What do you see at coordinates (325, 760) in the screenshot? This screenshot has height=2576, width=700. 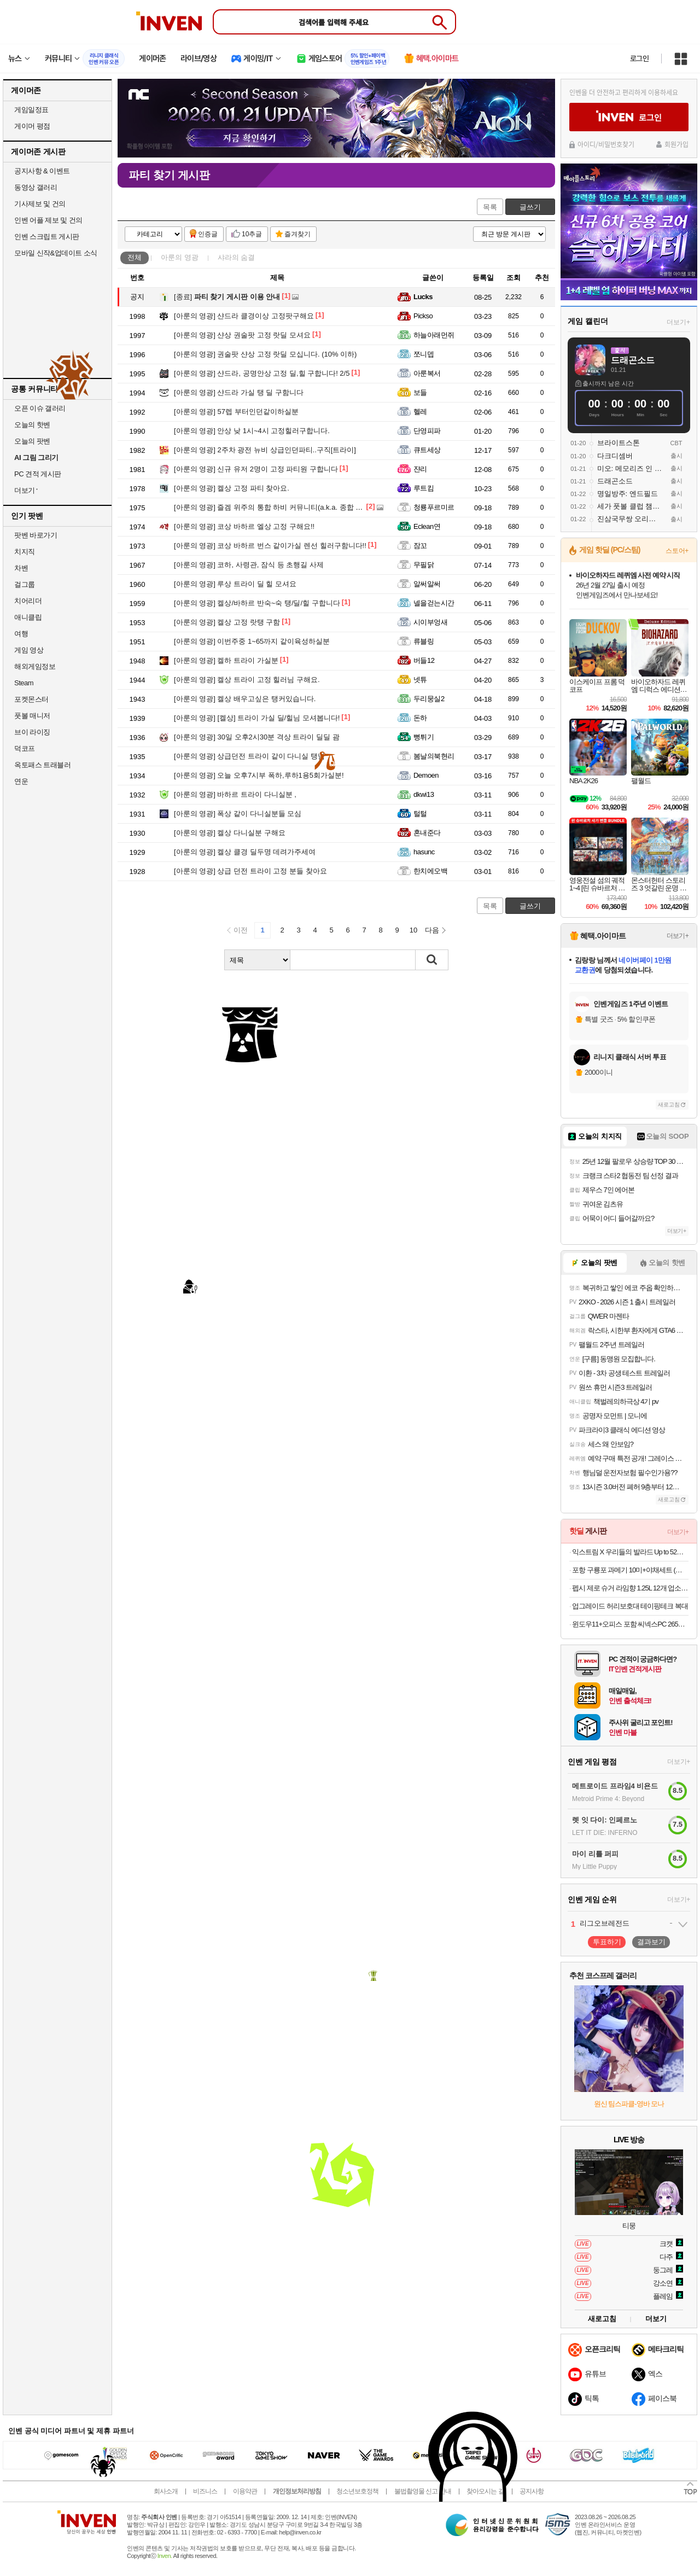 I see `indicates a new baby announcement or birth notification` at bounding box center [325, 760].